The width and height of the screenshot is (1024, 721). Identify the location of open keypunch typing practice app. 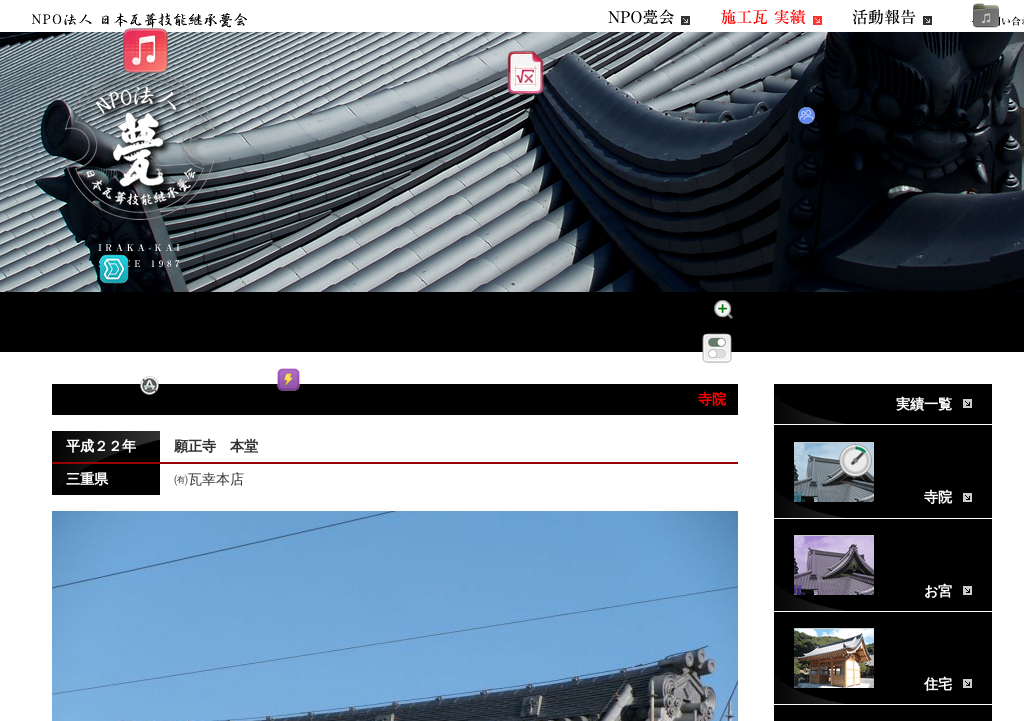
(288, 379).